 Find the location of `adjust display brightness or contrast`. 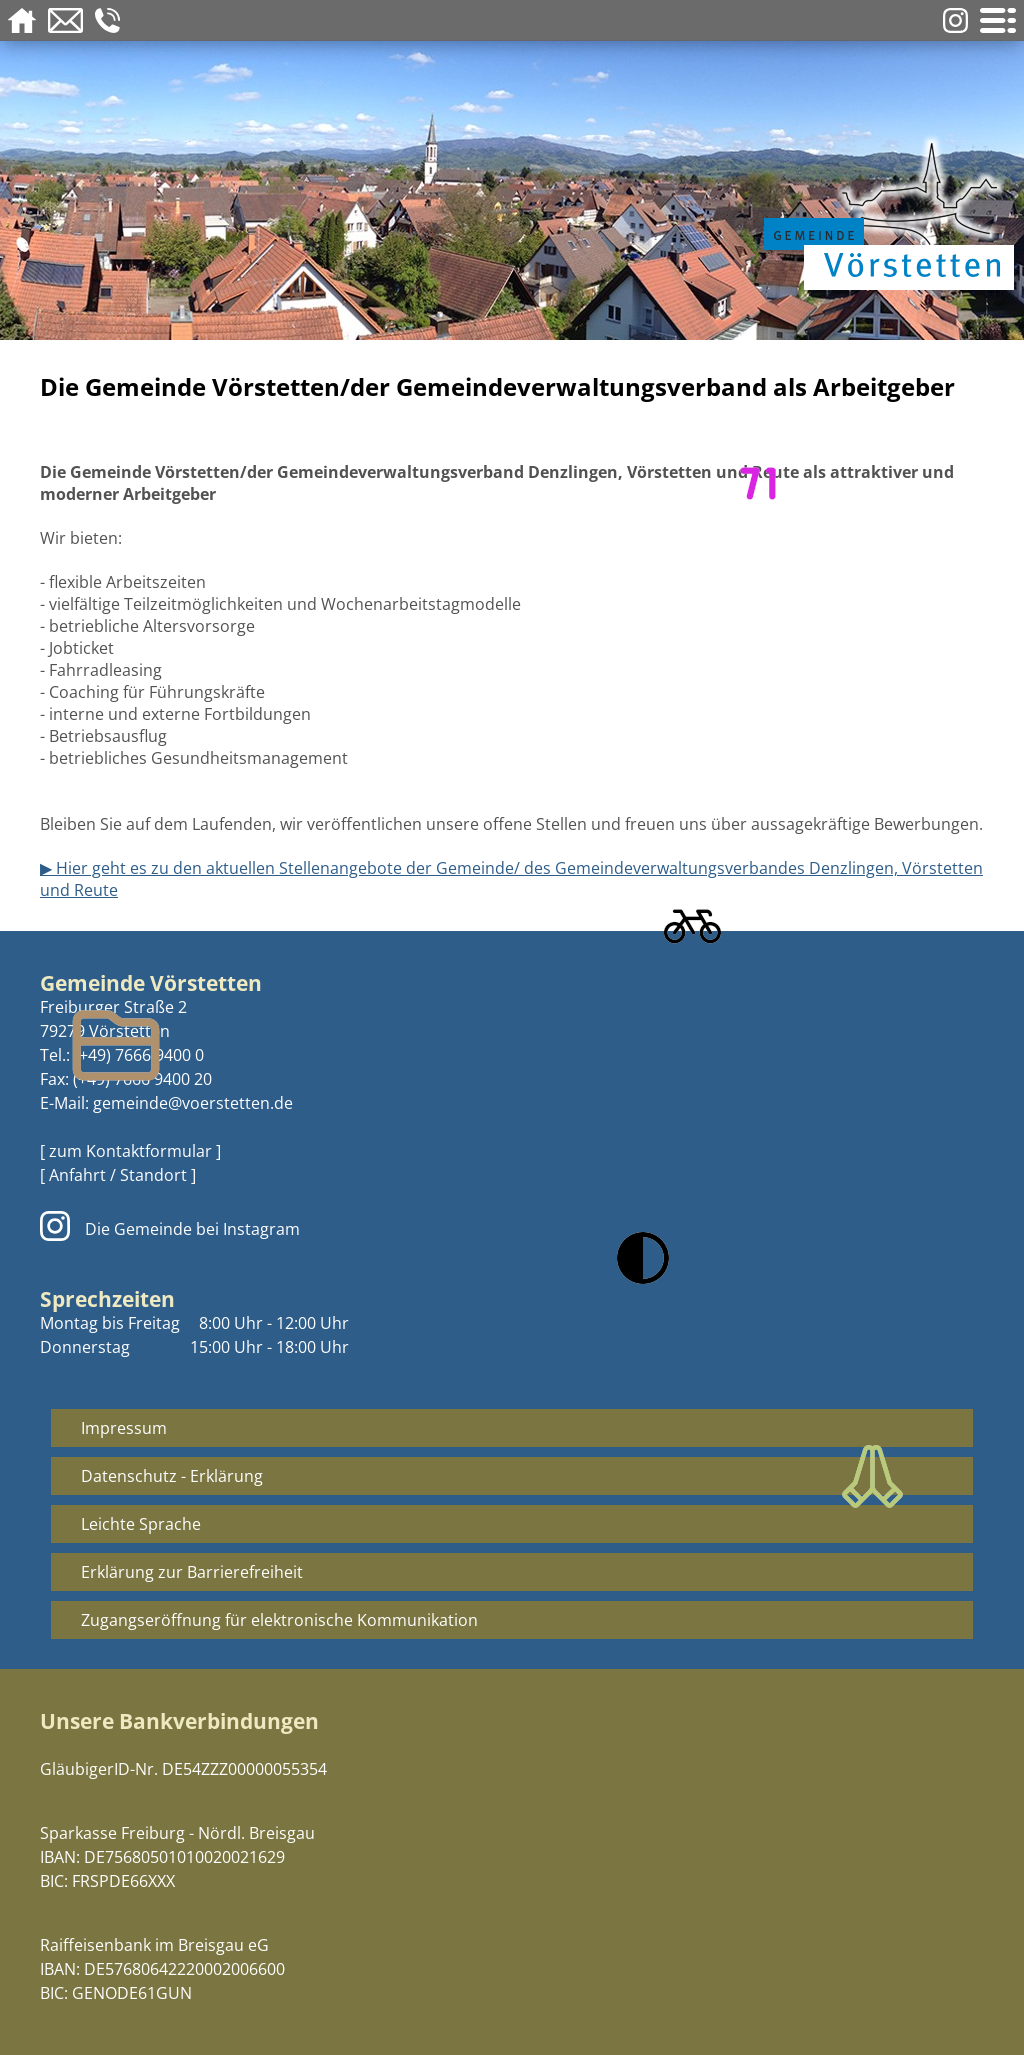

adjust display brightness or contrast is located at coordinates (643, 1258).